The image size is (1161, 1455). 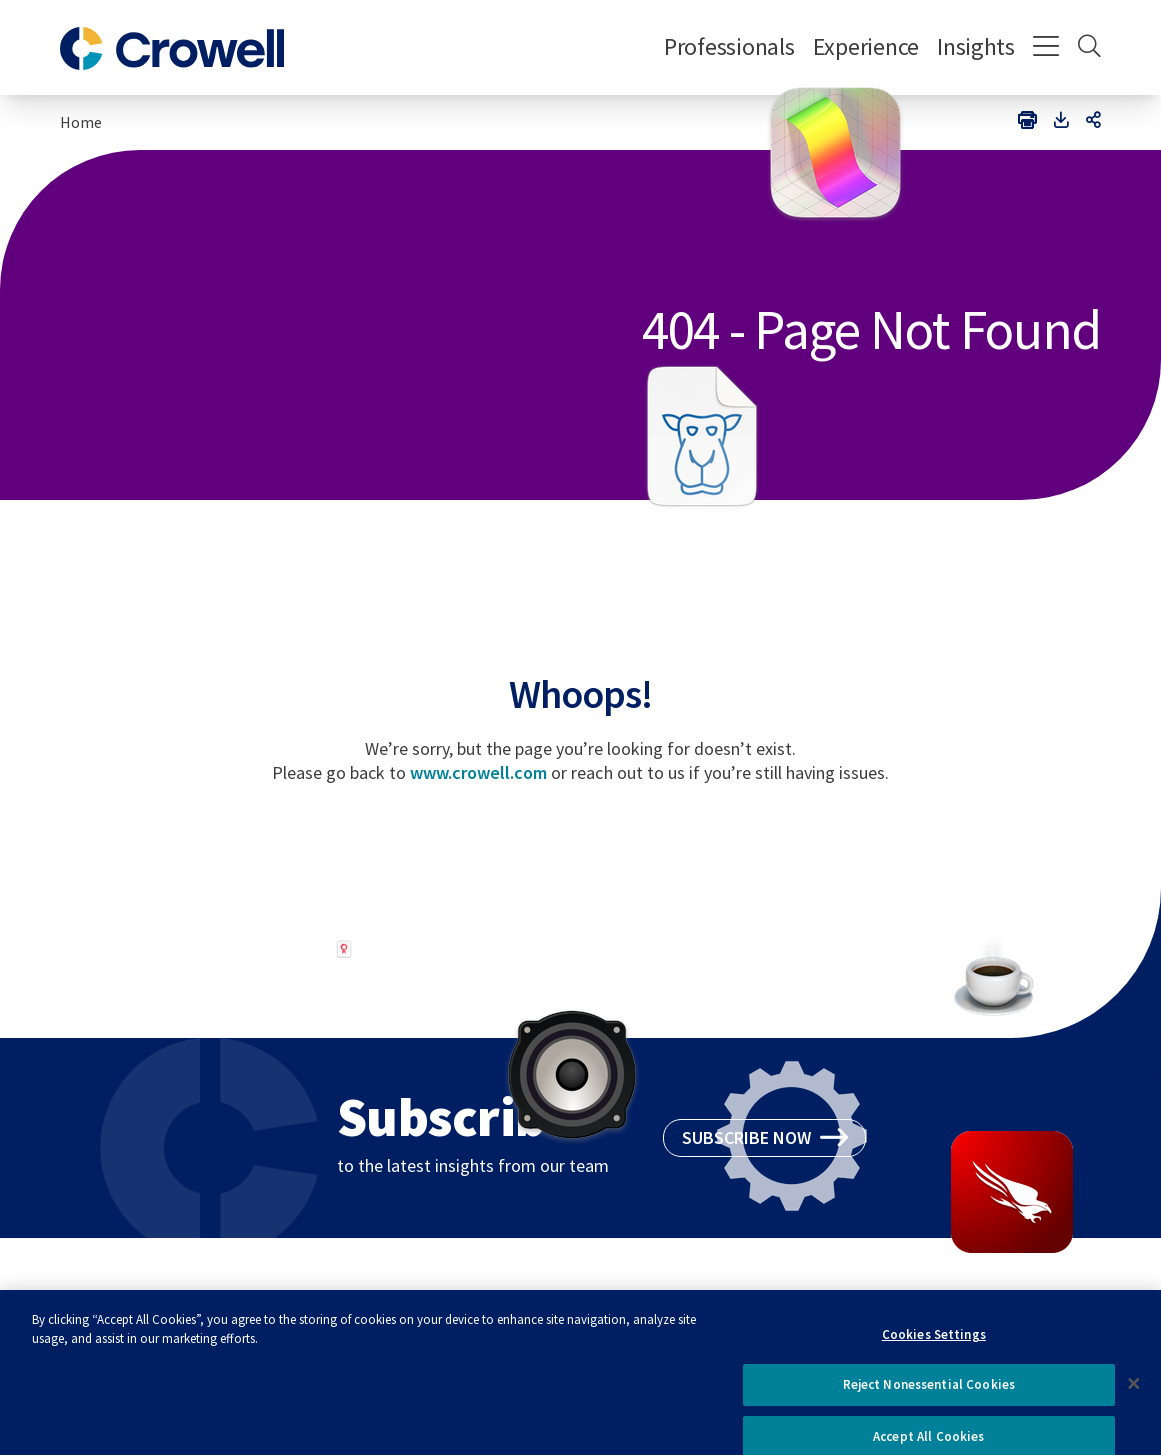 What do you see at coordinates (702, 436) in the screenshot?
I see `a perl programming language file` at bounding box center [702, 436].